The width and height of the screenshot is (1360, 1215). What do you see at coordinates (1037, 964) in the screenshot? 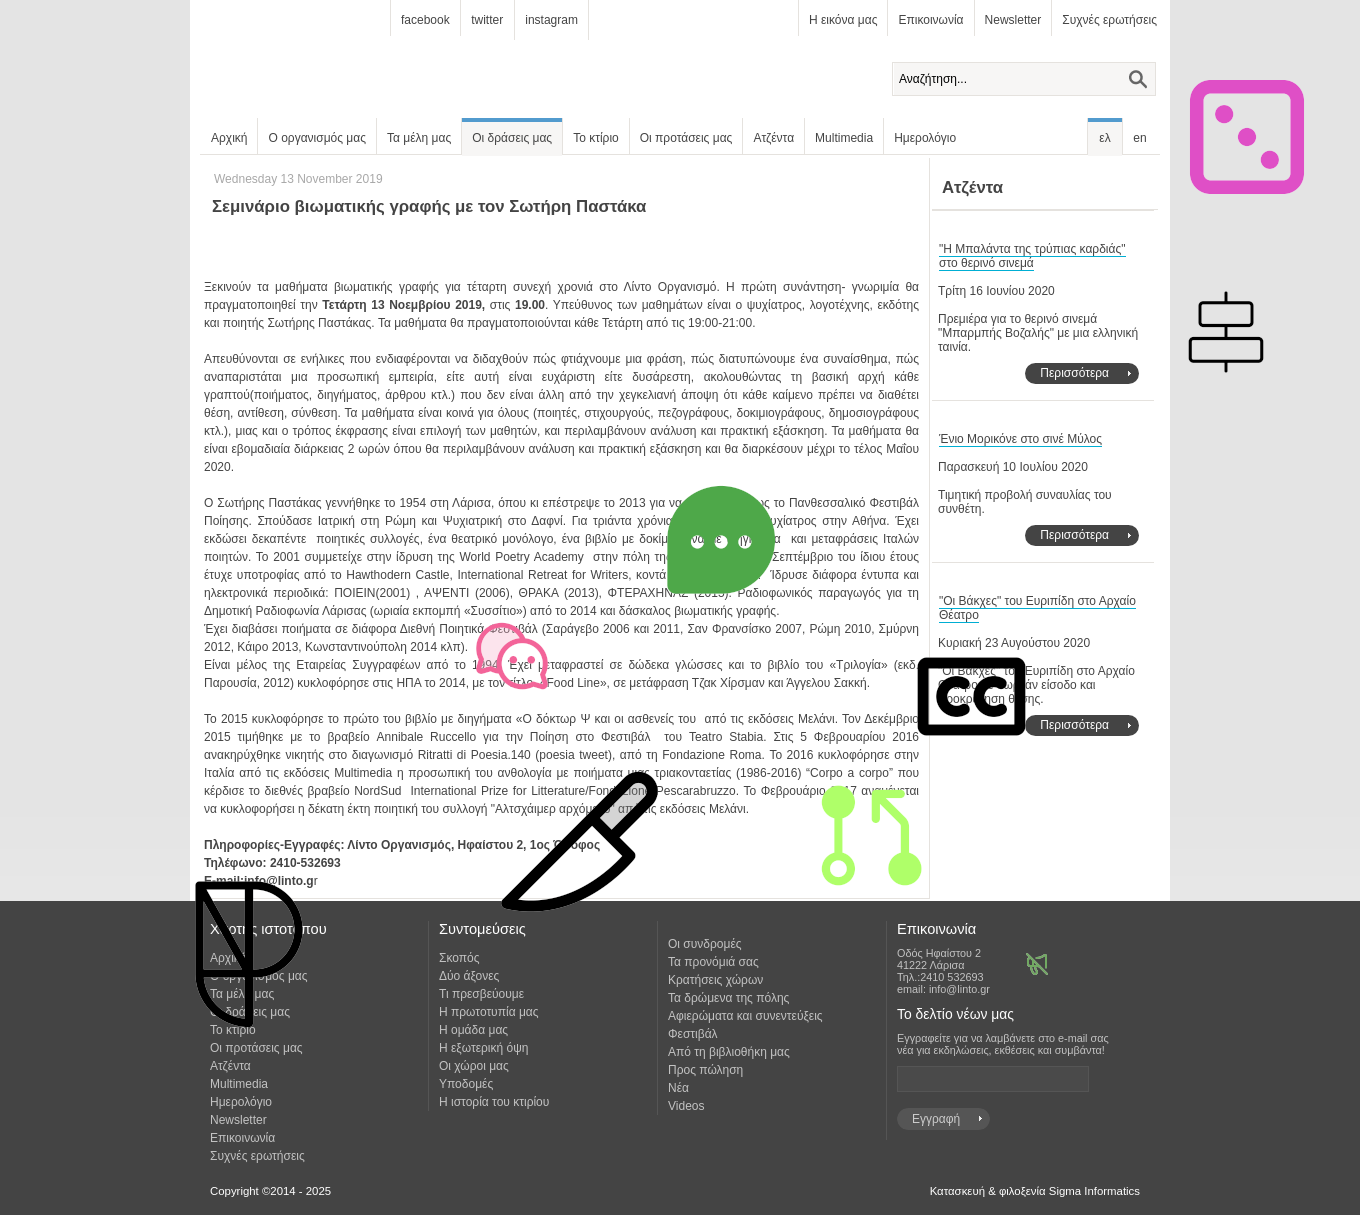
I see `mute announcements or notifications` at bounding box center [1037, 964].